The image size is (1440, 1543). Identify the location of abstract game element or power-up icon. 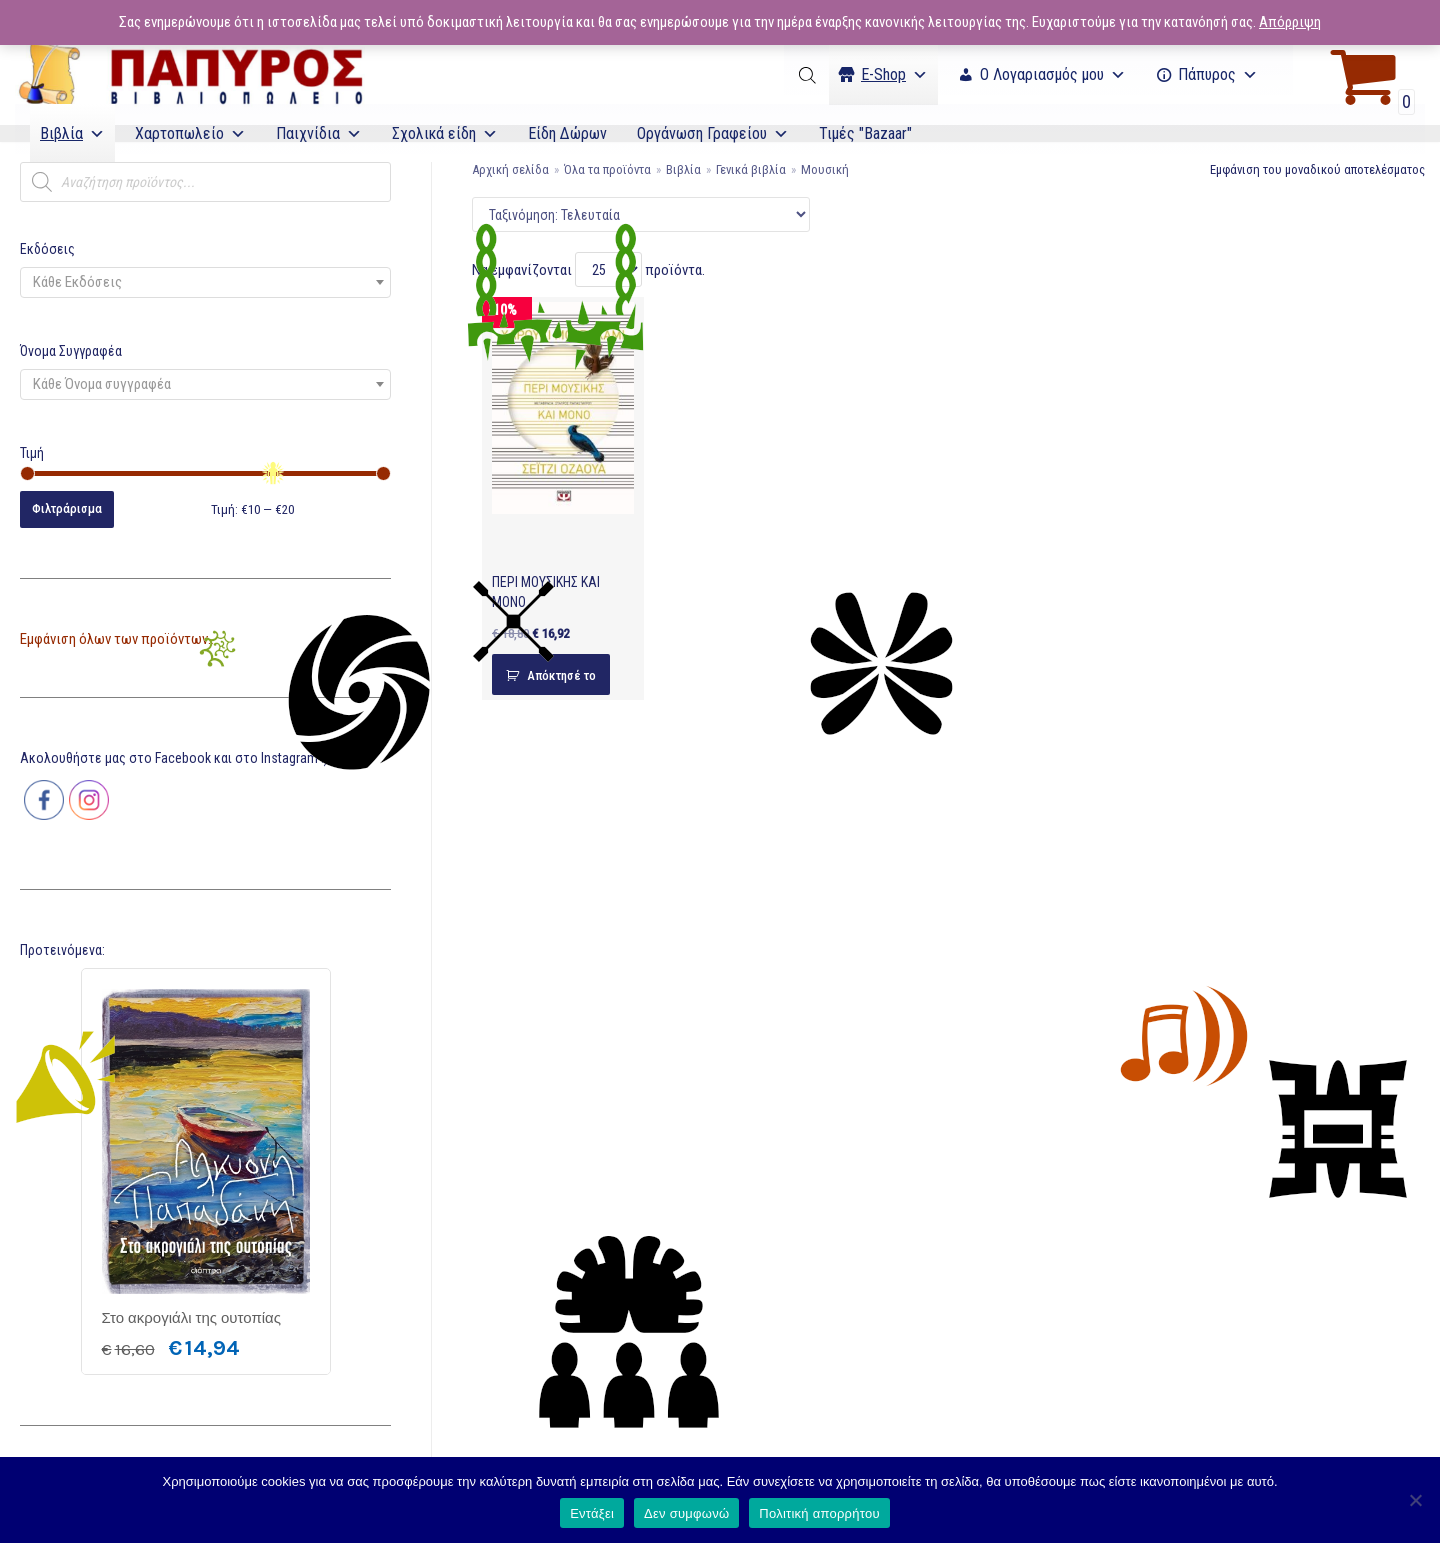
(1338, 1129).